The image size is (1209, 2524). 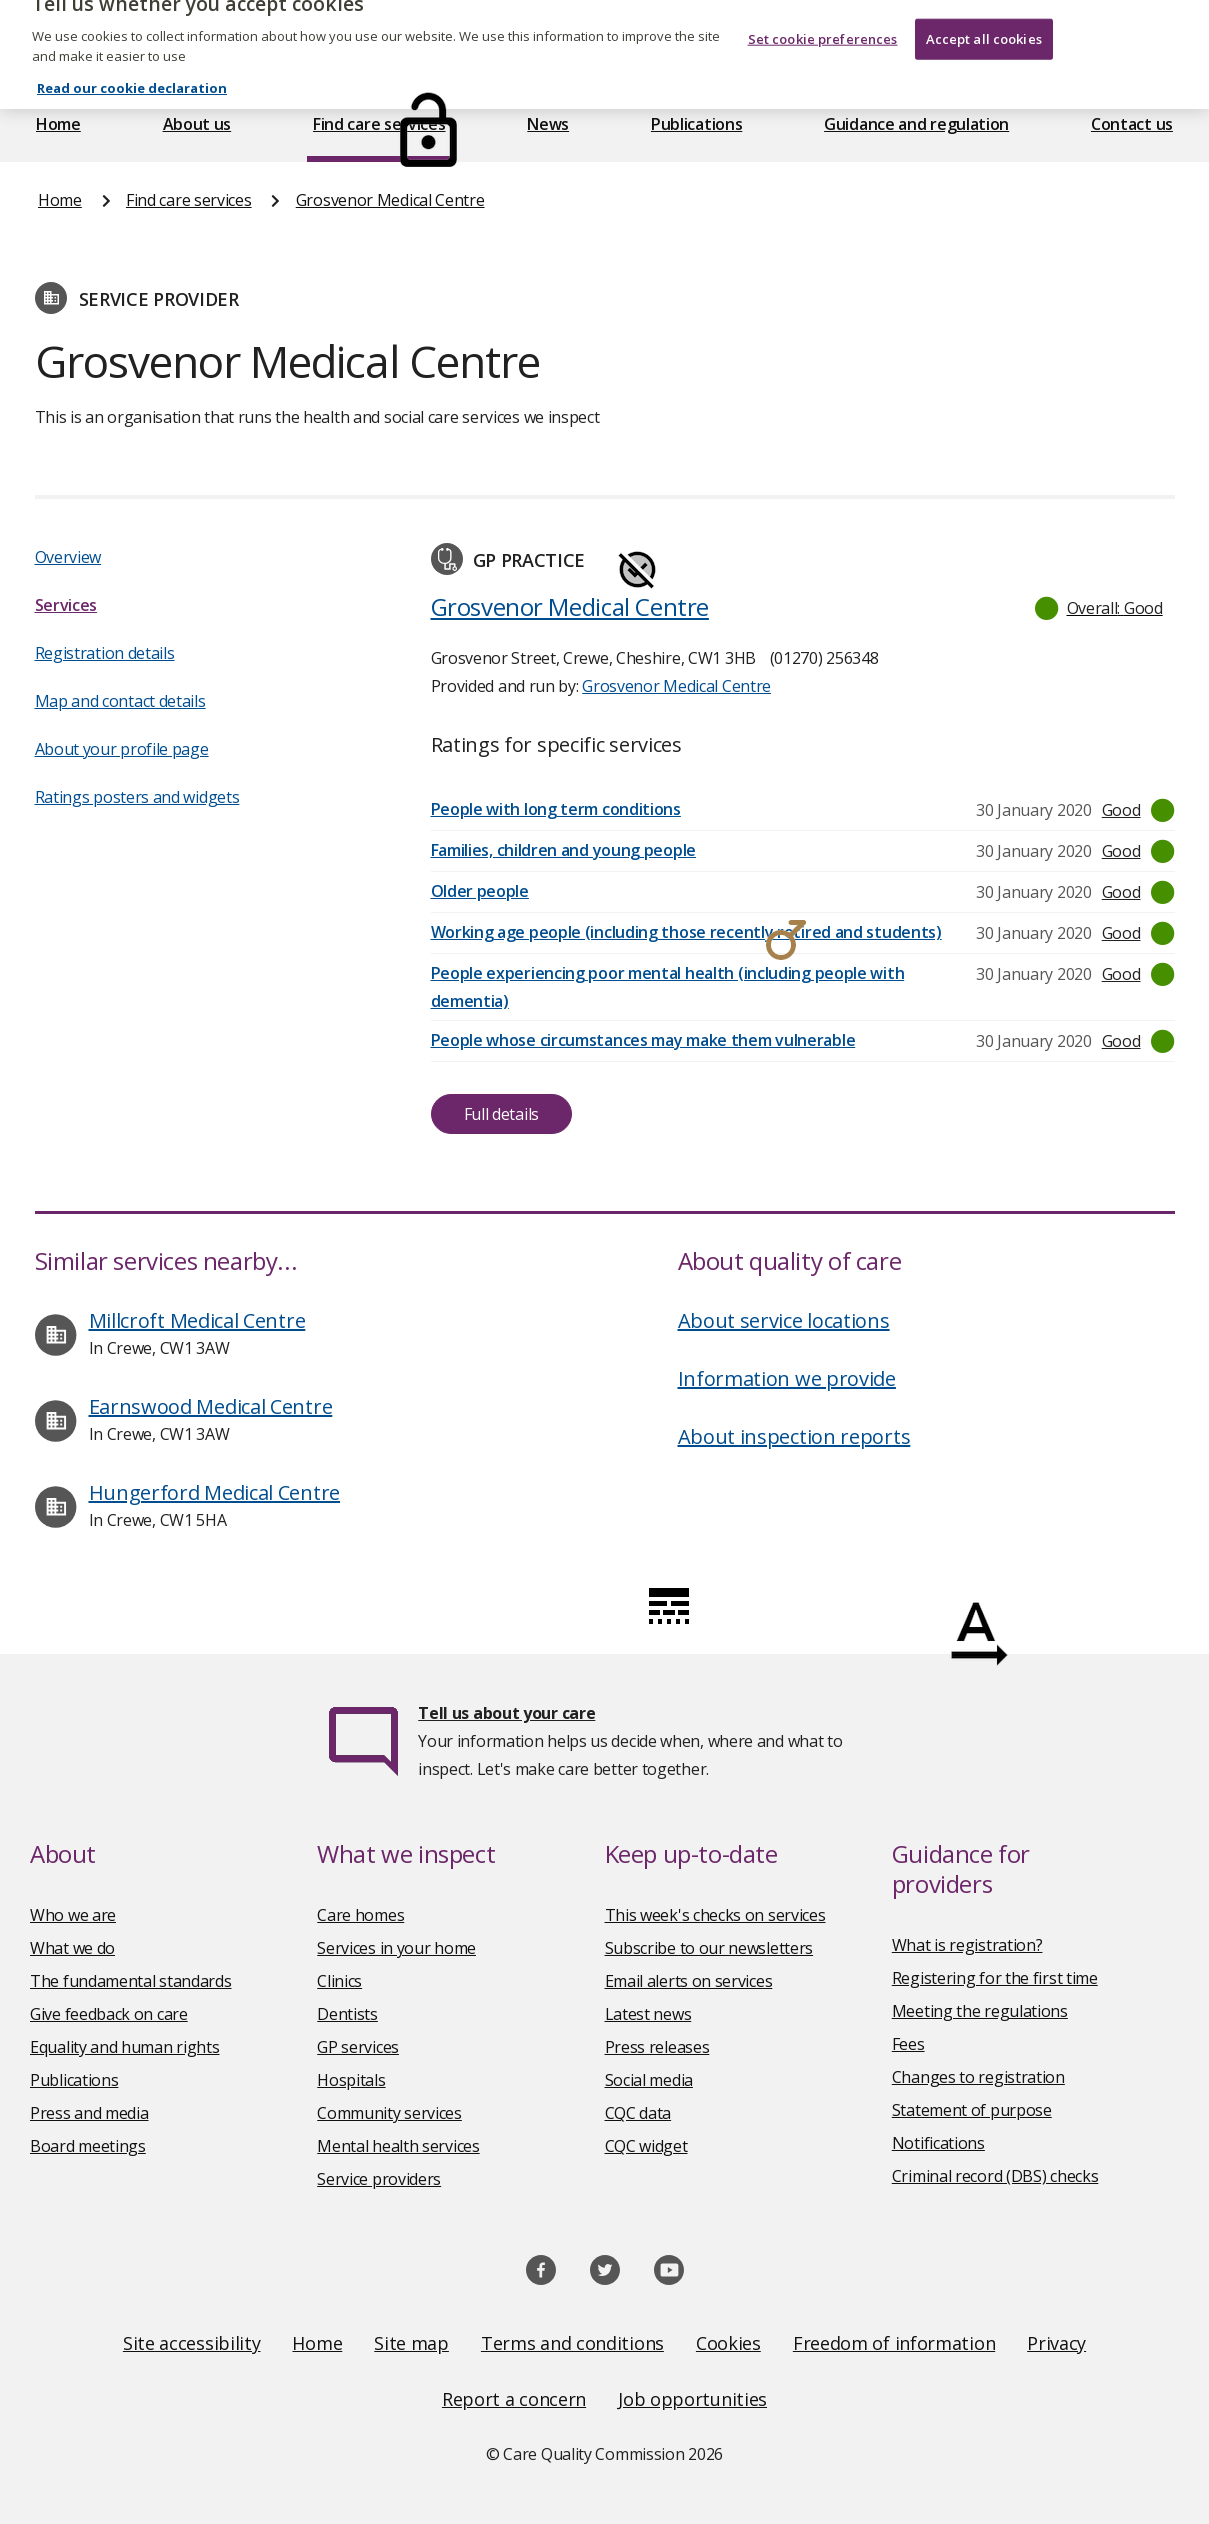 What do you see at coordinates (786, 940) in the screenshot?
I see `select demiboy gender identity` at bounding box center [786, 940].